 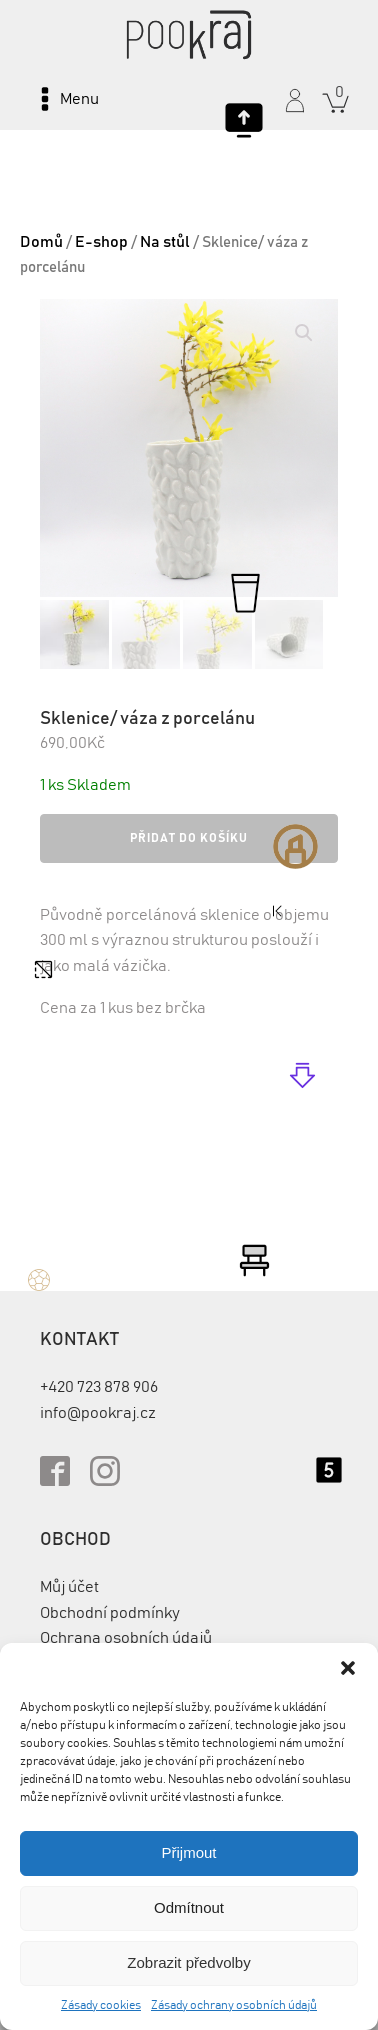 What do you see at coordinates (302, 1074) in the screenshot?
I see `download file or content` at bounding box center [302, 1074].